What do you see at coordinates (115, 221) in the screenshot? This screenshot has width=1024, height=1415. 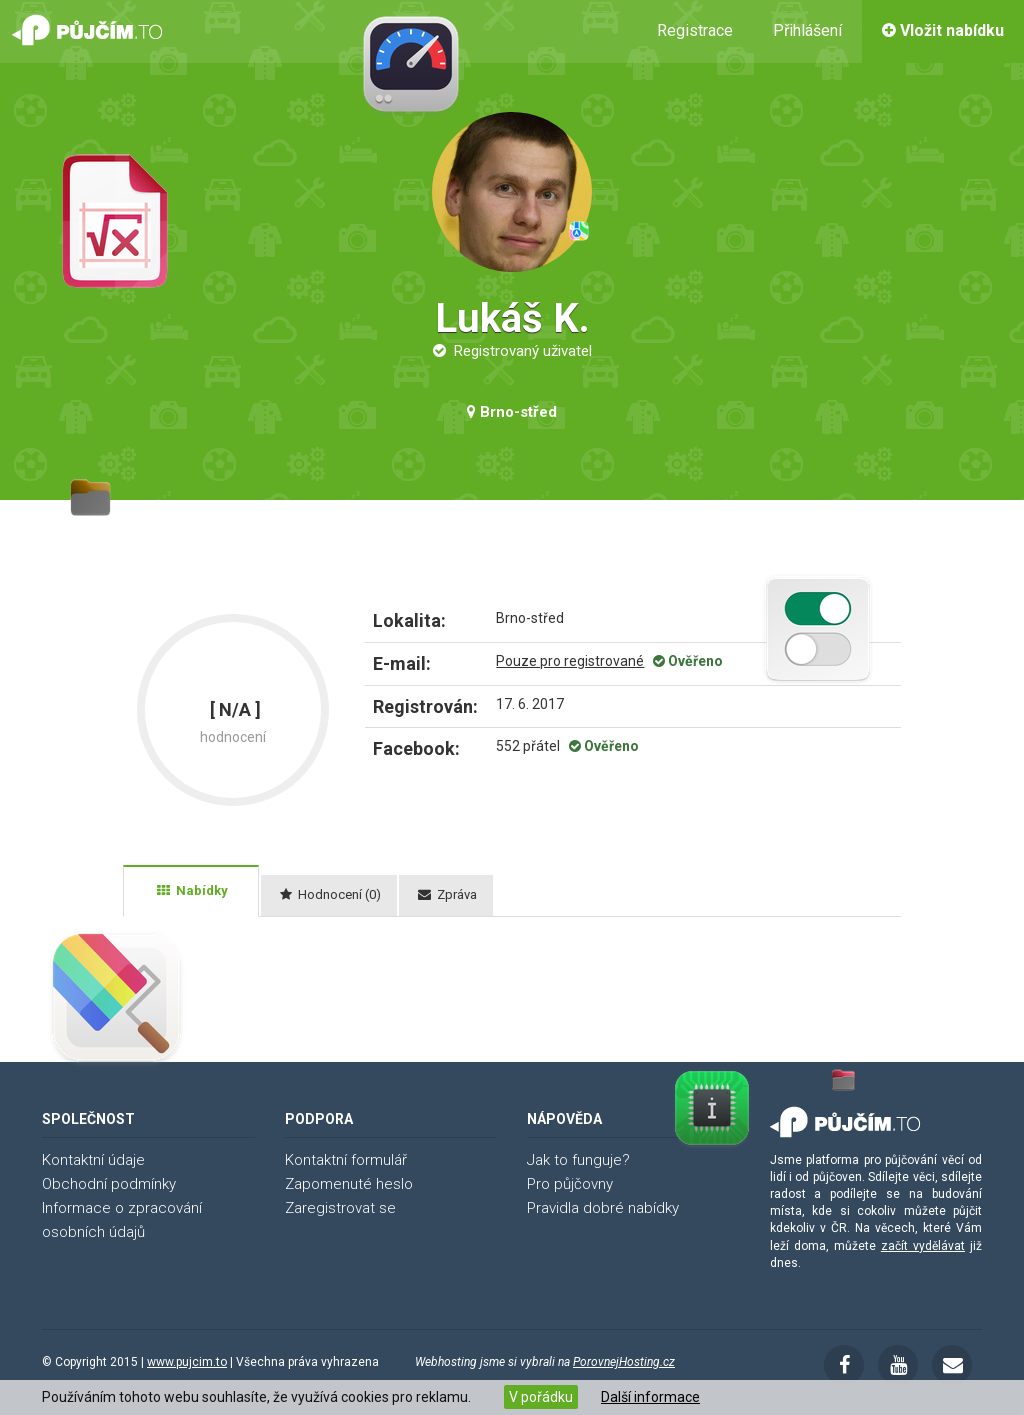 I see `open an opendocument formula template file` at bounding box center [115, 221].